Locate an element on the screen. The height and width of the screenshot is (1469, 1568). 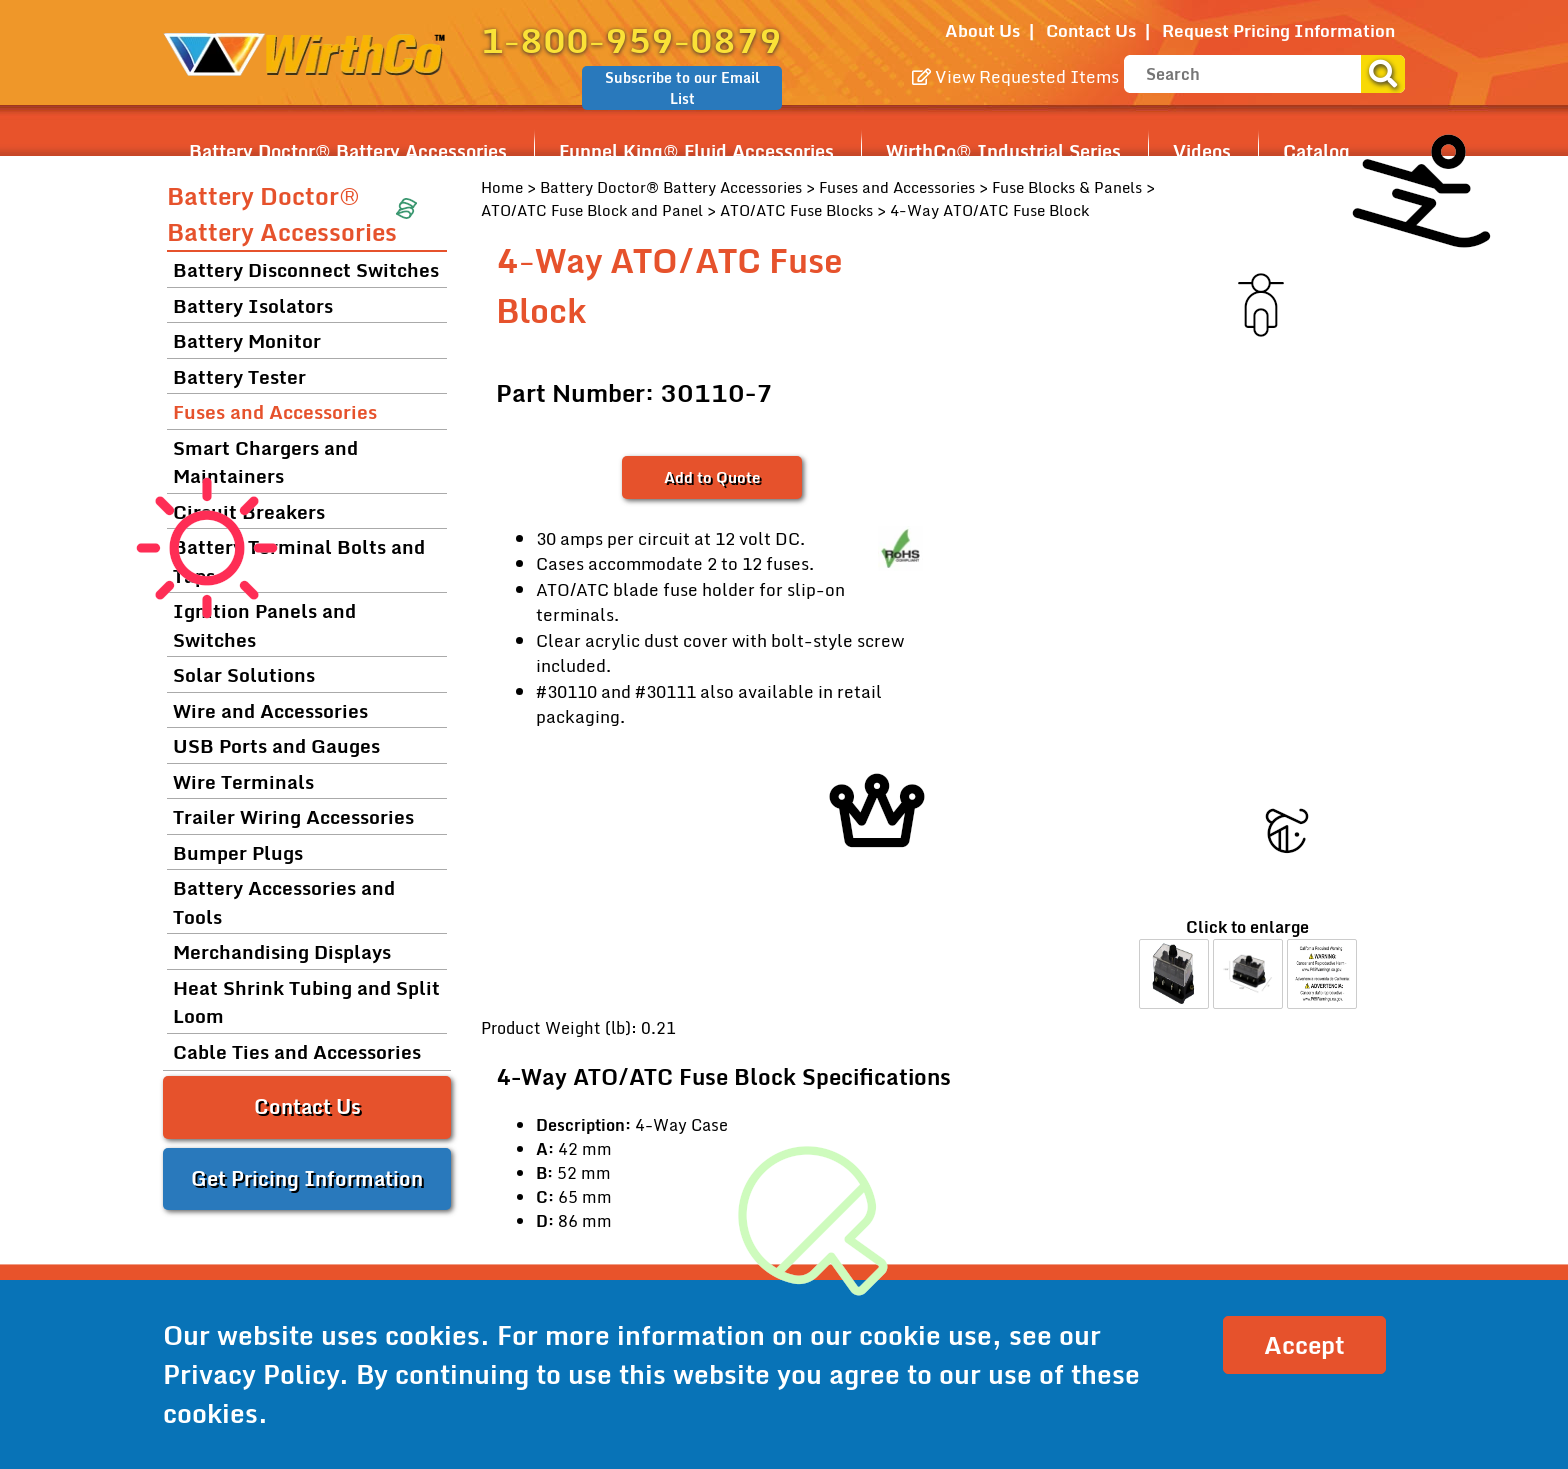
indicates premium or VIP membership status is located at coordinates (877, 815).